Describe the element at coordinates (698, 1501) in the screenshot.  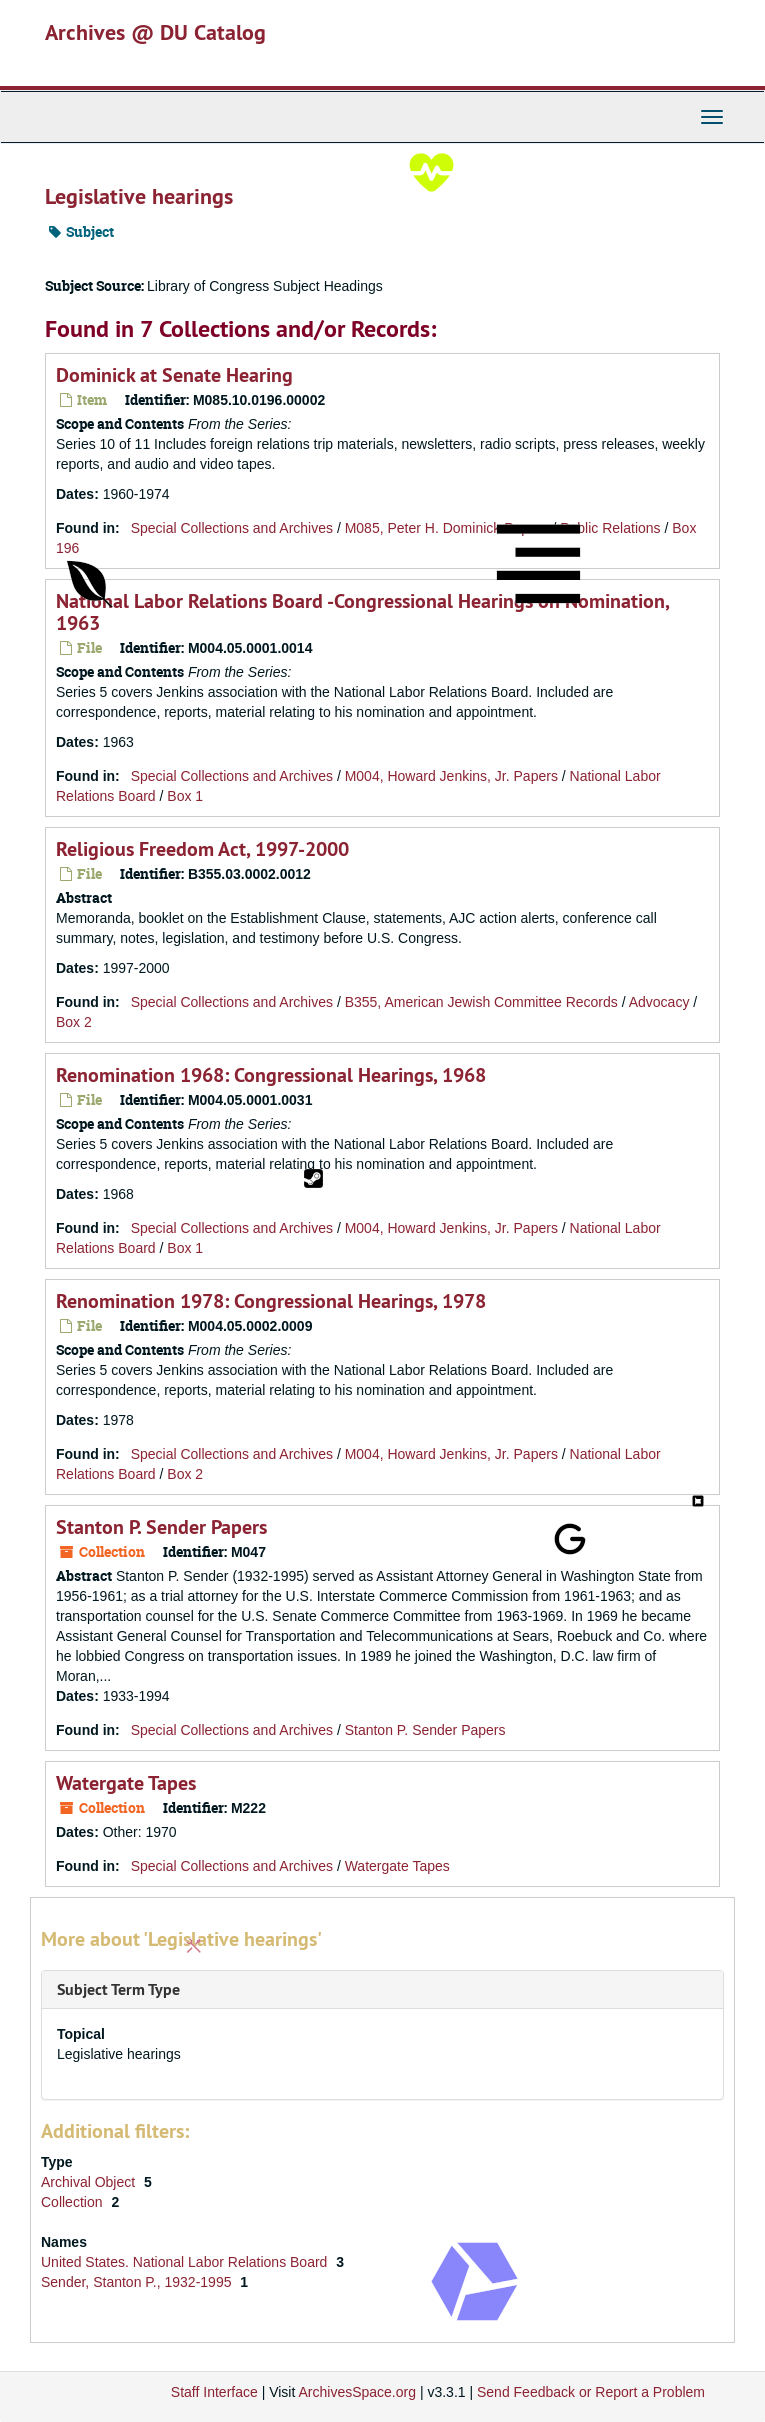
I see `font awesome brand logo` at that location.